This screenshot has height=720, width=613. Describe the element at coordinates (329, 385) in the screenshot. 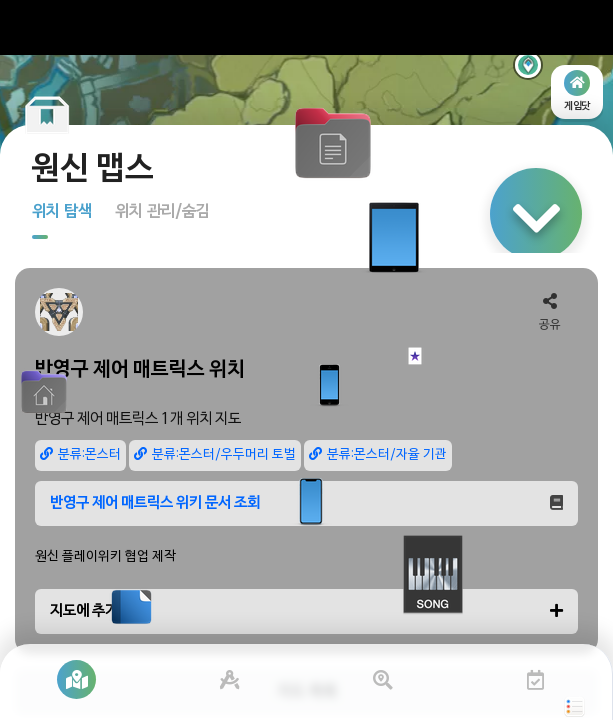

I see `indicates a connected iPhone 5c device` at that location.